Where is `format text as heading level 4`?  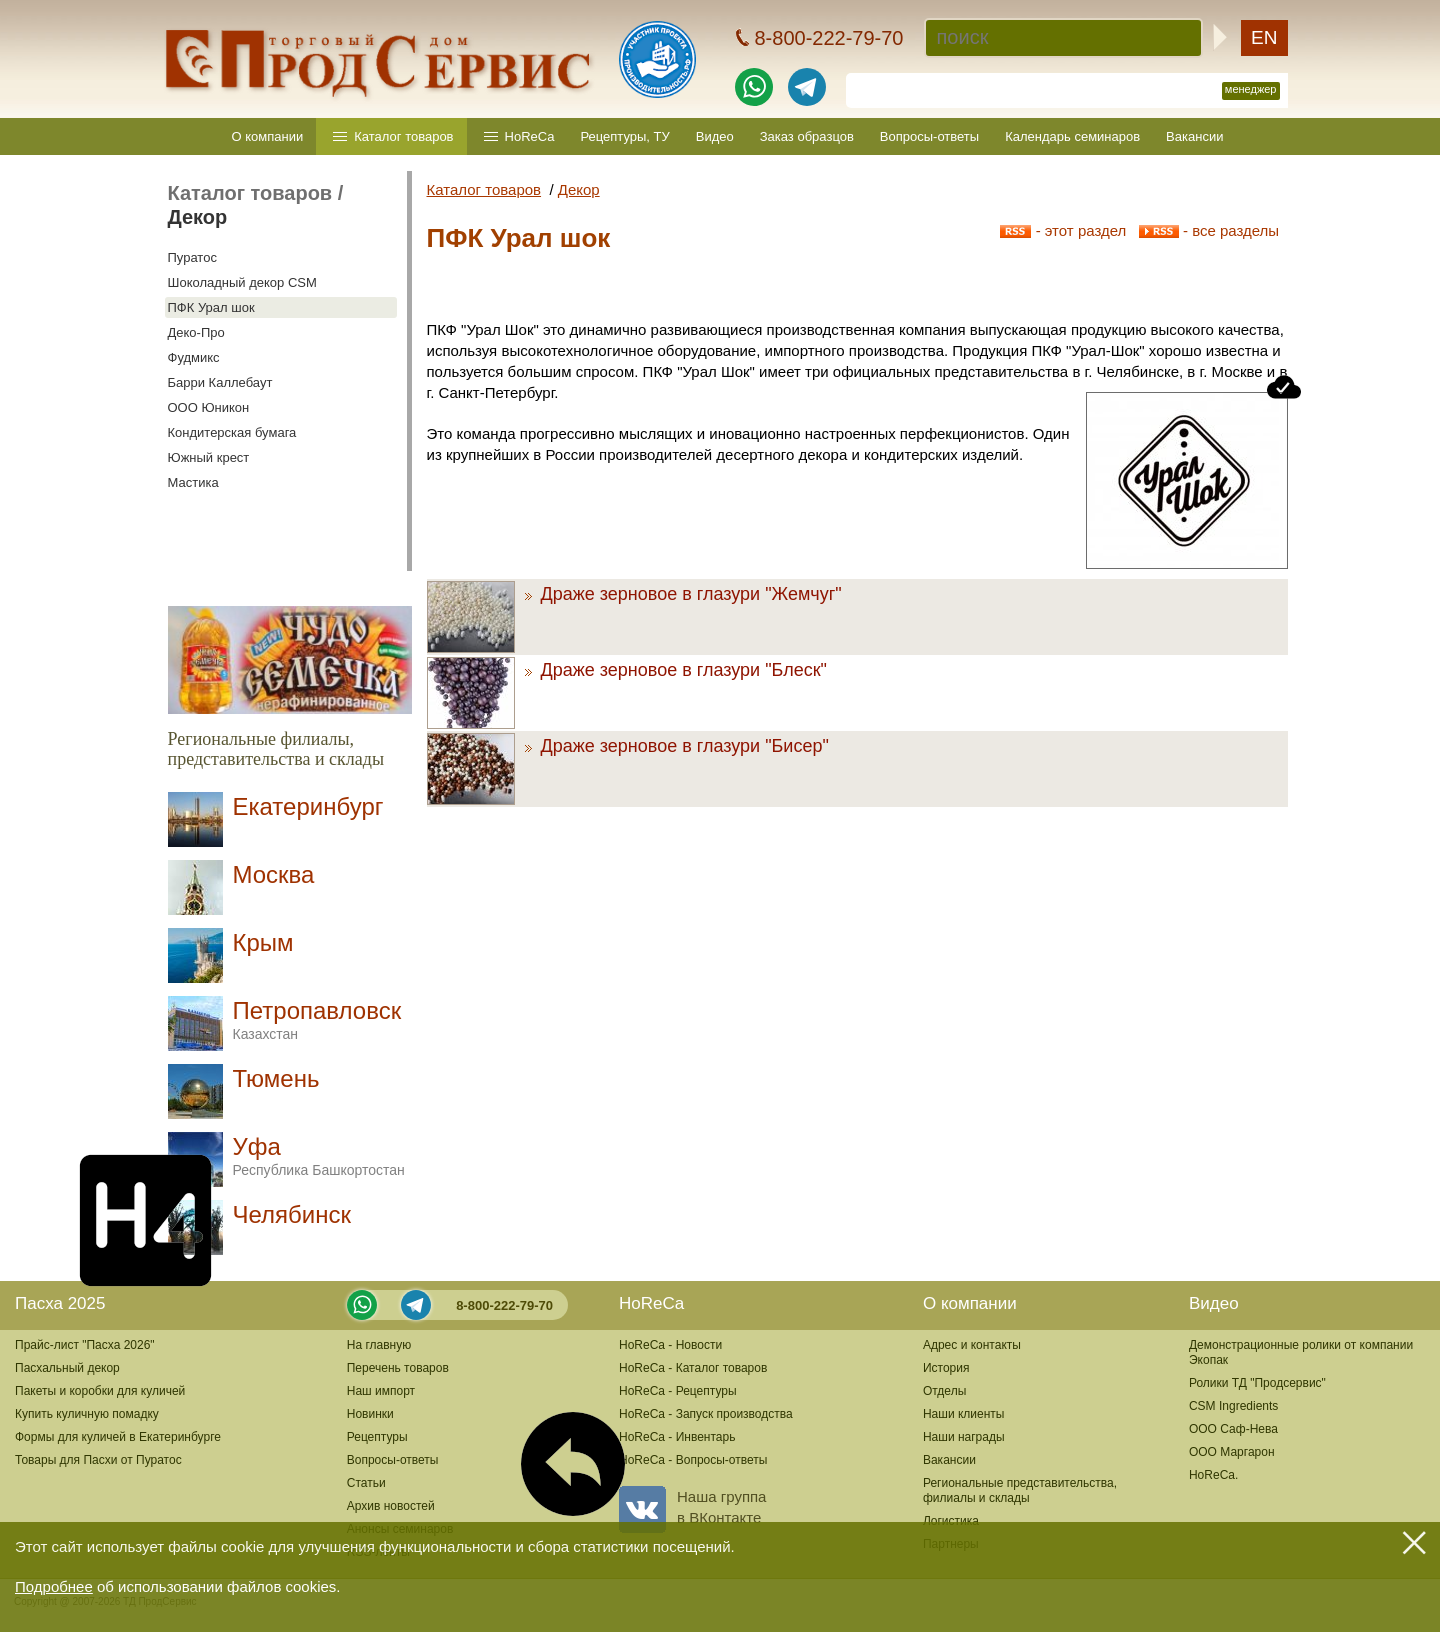 format text as heading level 4 is located at coordinates (145, 1220).